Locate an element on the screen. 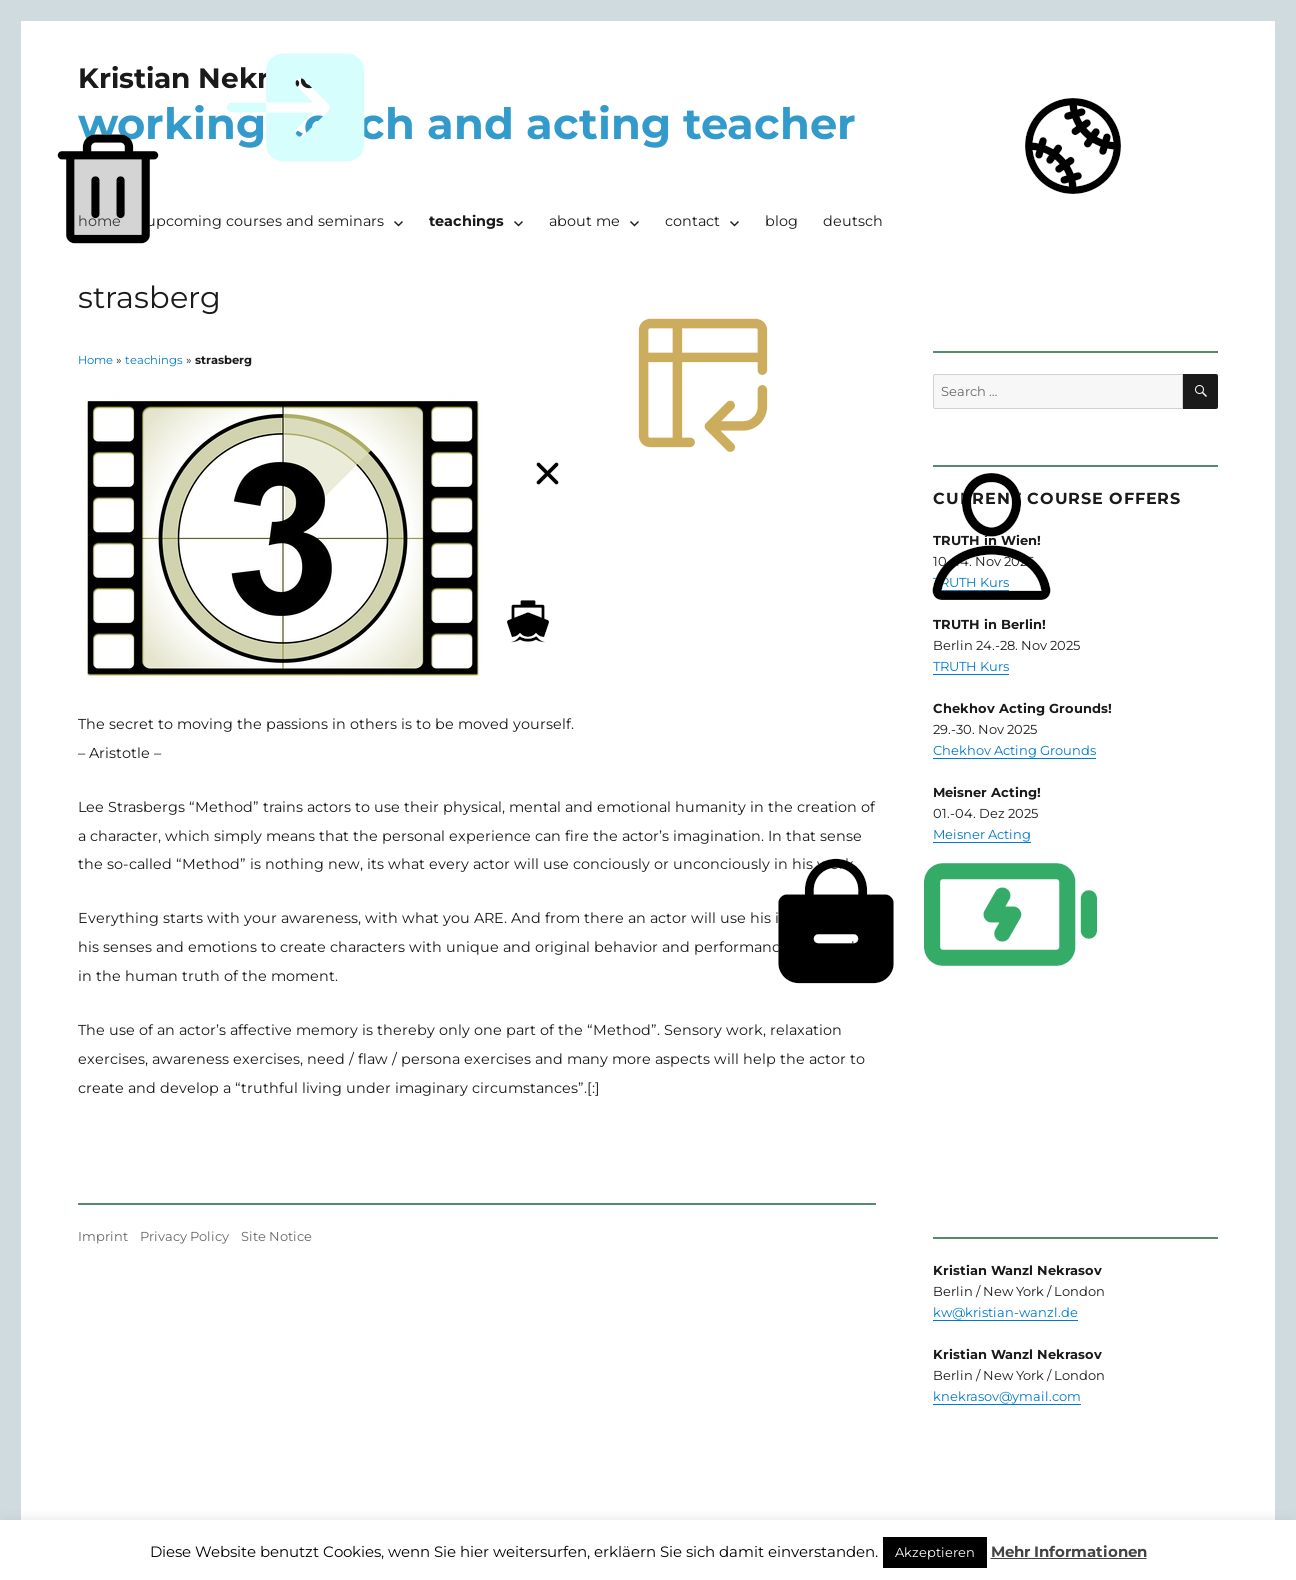 The height and width of the screenshot is (1580, 1296). remove item from shopping bag is located at coordinates (836, 921).